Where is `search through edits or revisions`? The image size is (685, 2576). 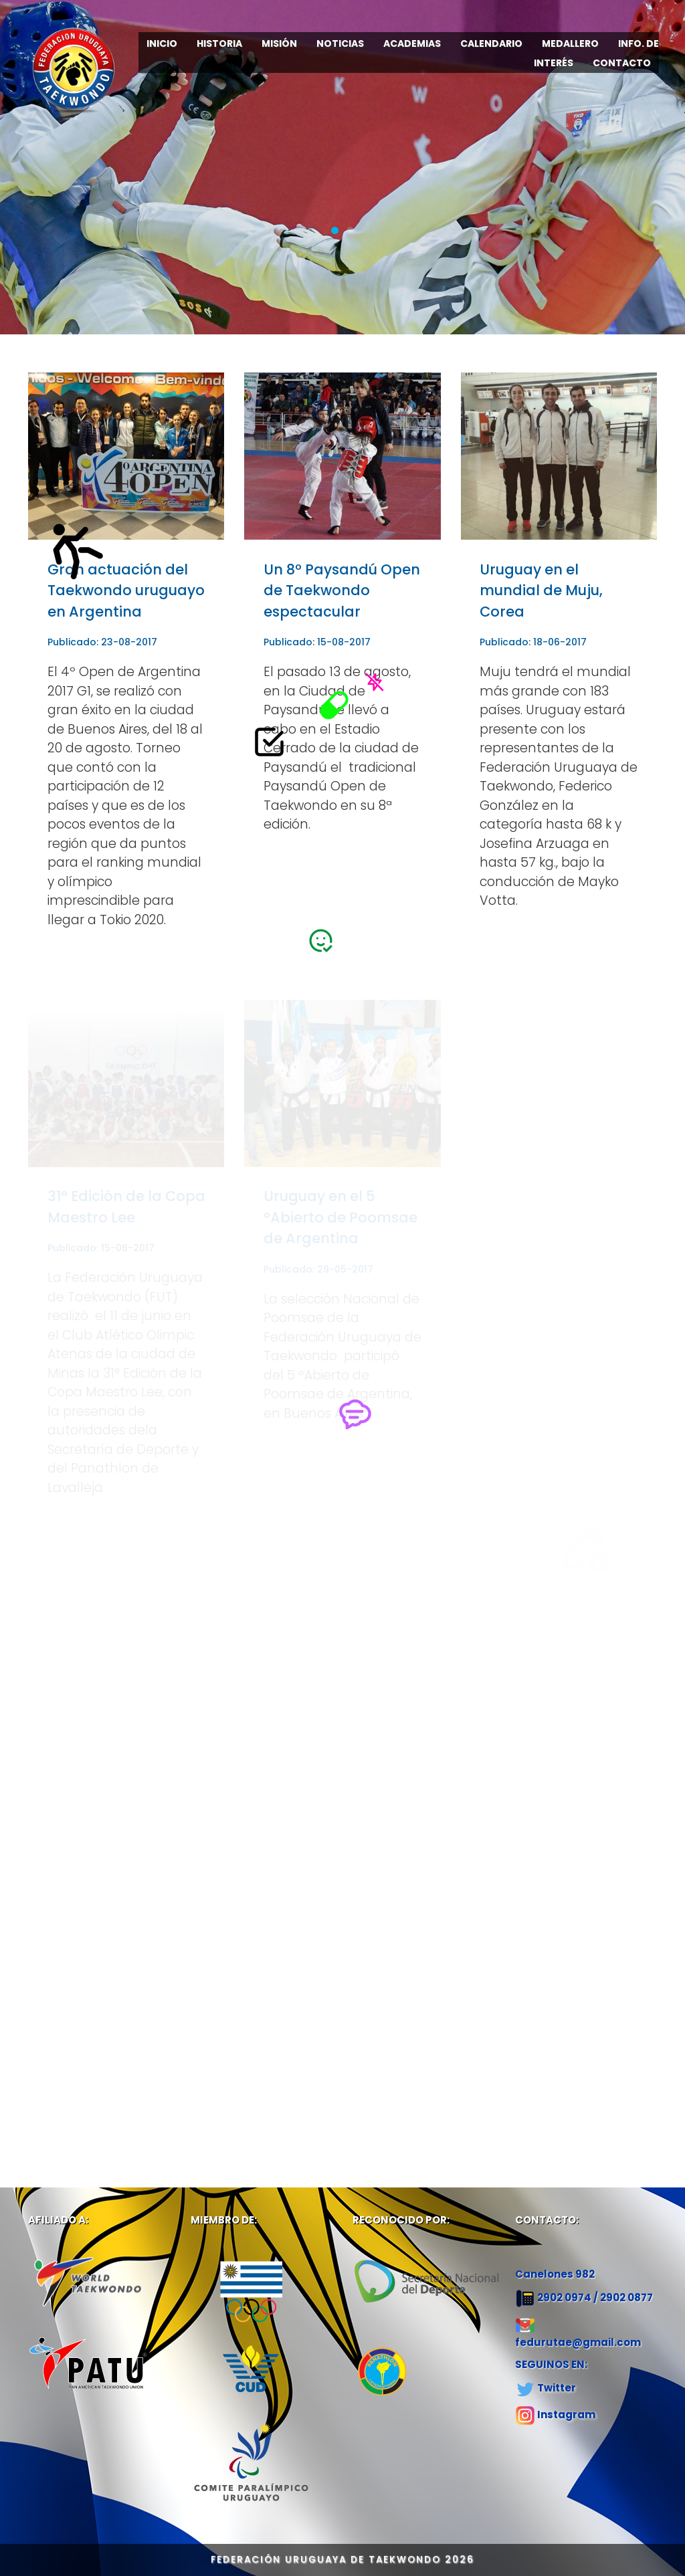
search through edits or revisions is located at coordinates (584, 1547).